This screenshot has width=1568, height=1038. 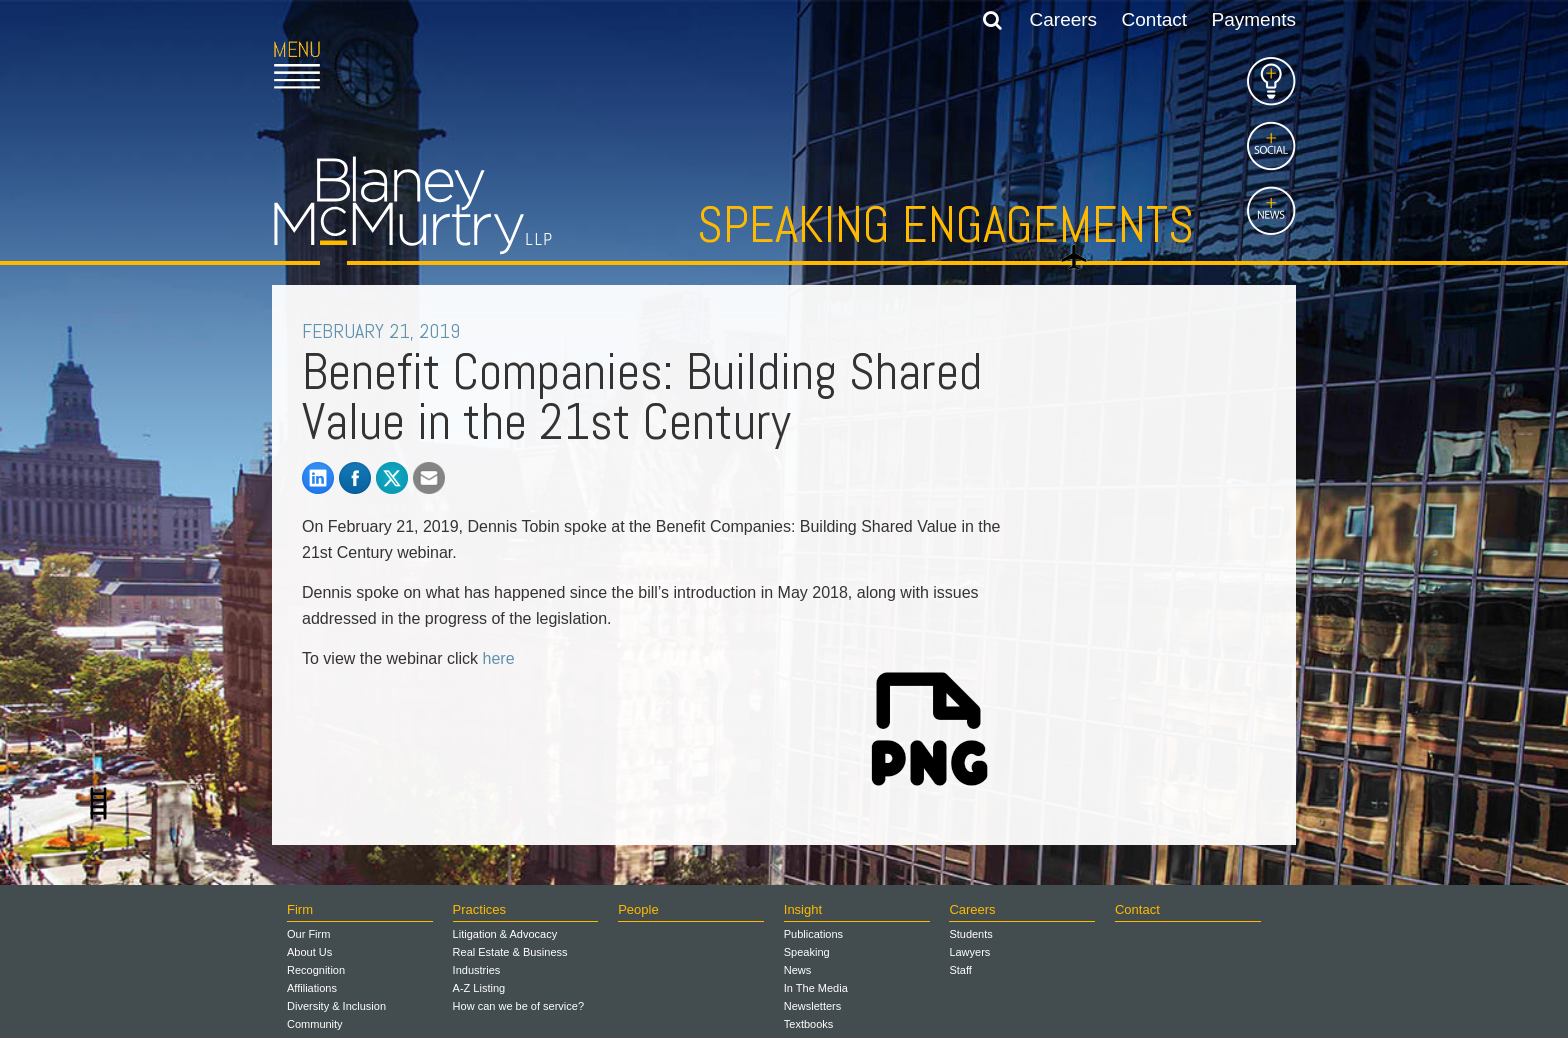 What do you see at coordinates (1074, 257) in the screenshot?
I see `access airport or flight information` at bounding box center [1074, 257].